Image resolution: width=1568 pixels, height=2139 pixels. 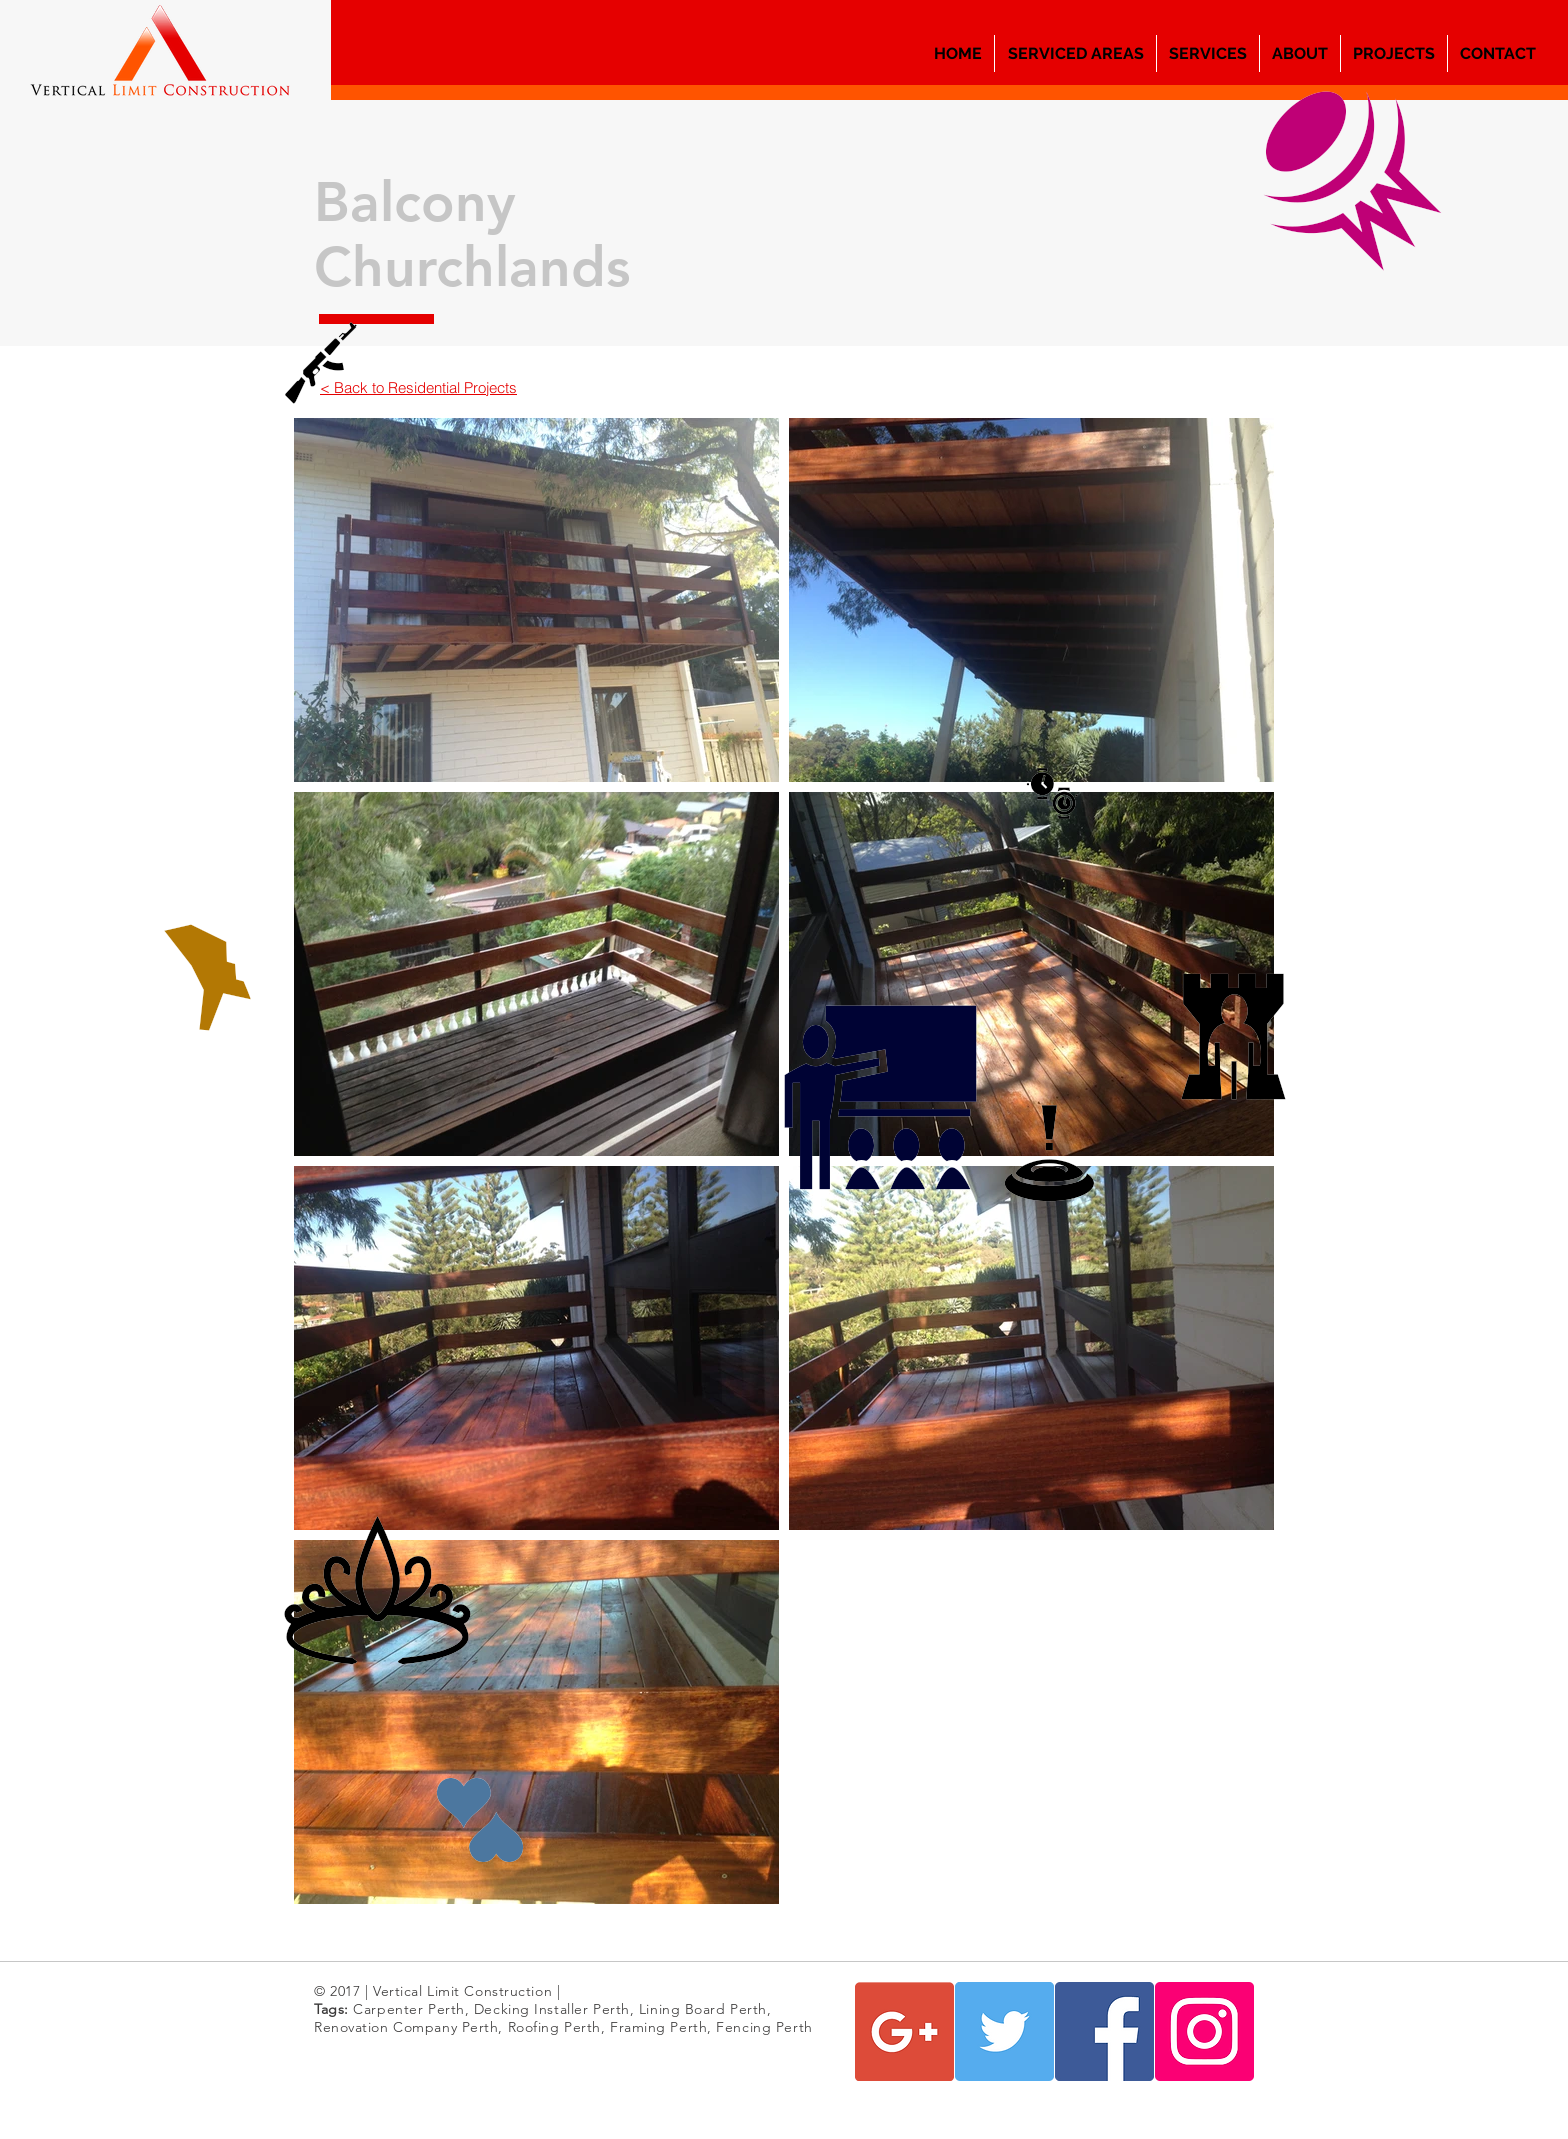 What do you see at coordinates (377, 1605) in the screenshot?
I see `indicates royalty or premium status` at bounding box center [377, 1605].